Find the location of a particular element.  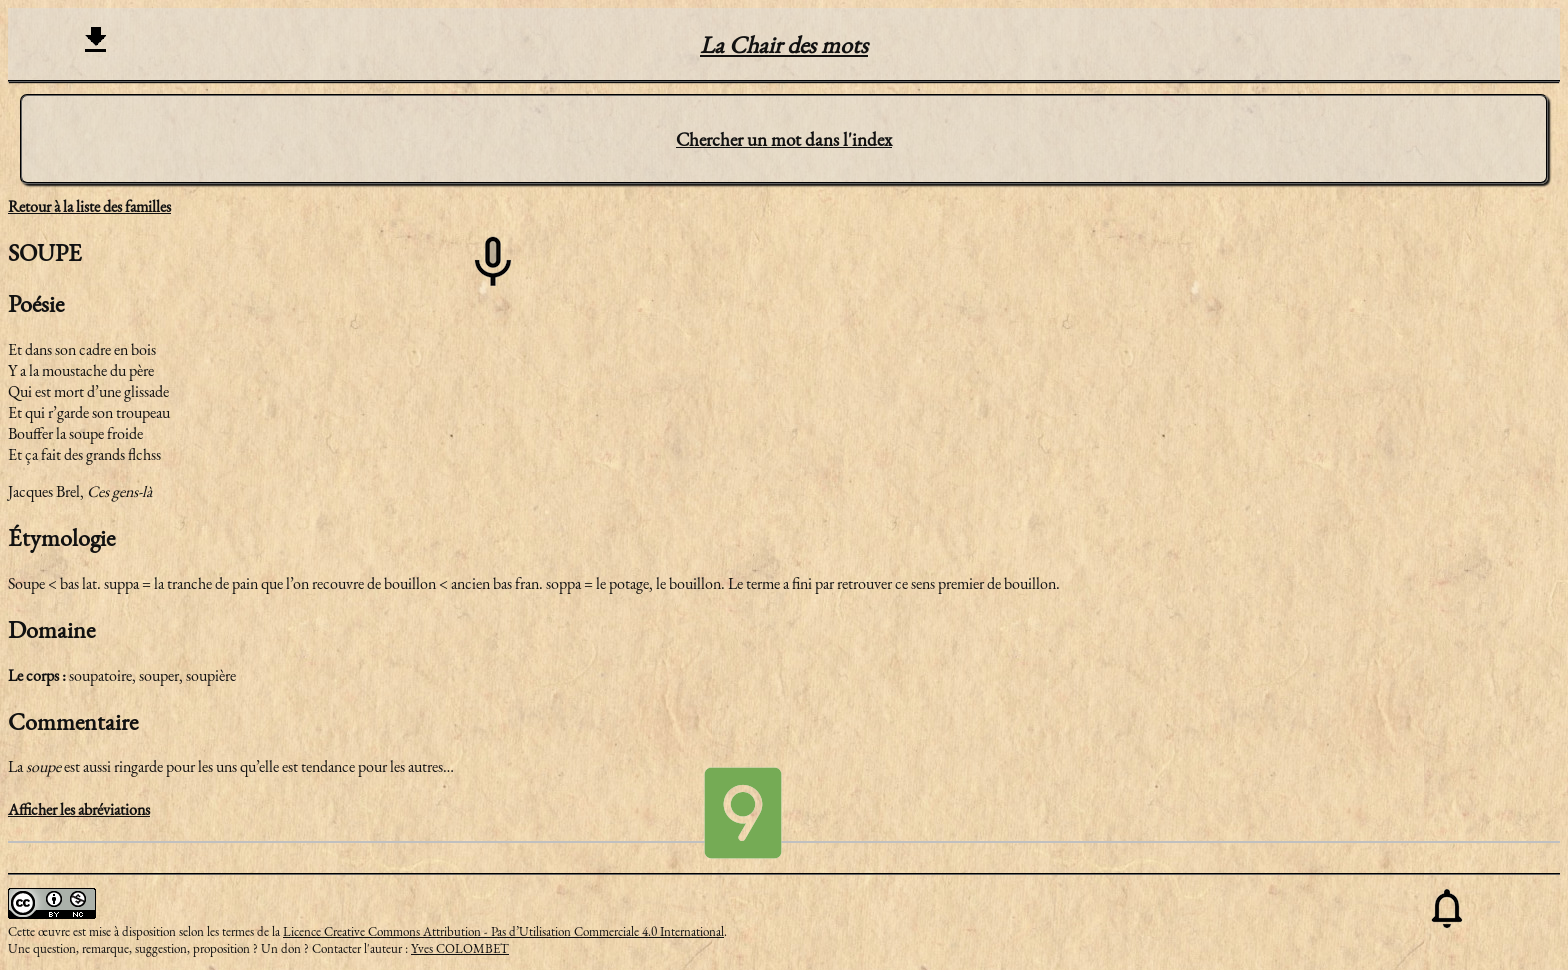

indicates the number nine in a list or sequence is located at coordinates (743, 813).